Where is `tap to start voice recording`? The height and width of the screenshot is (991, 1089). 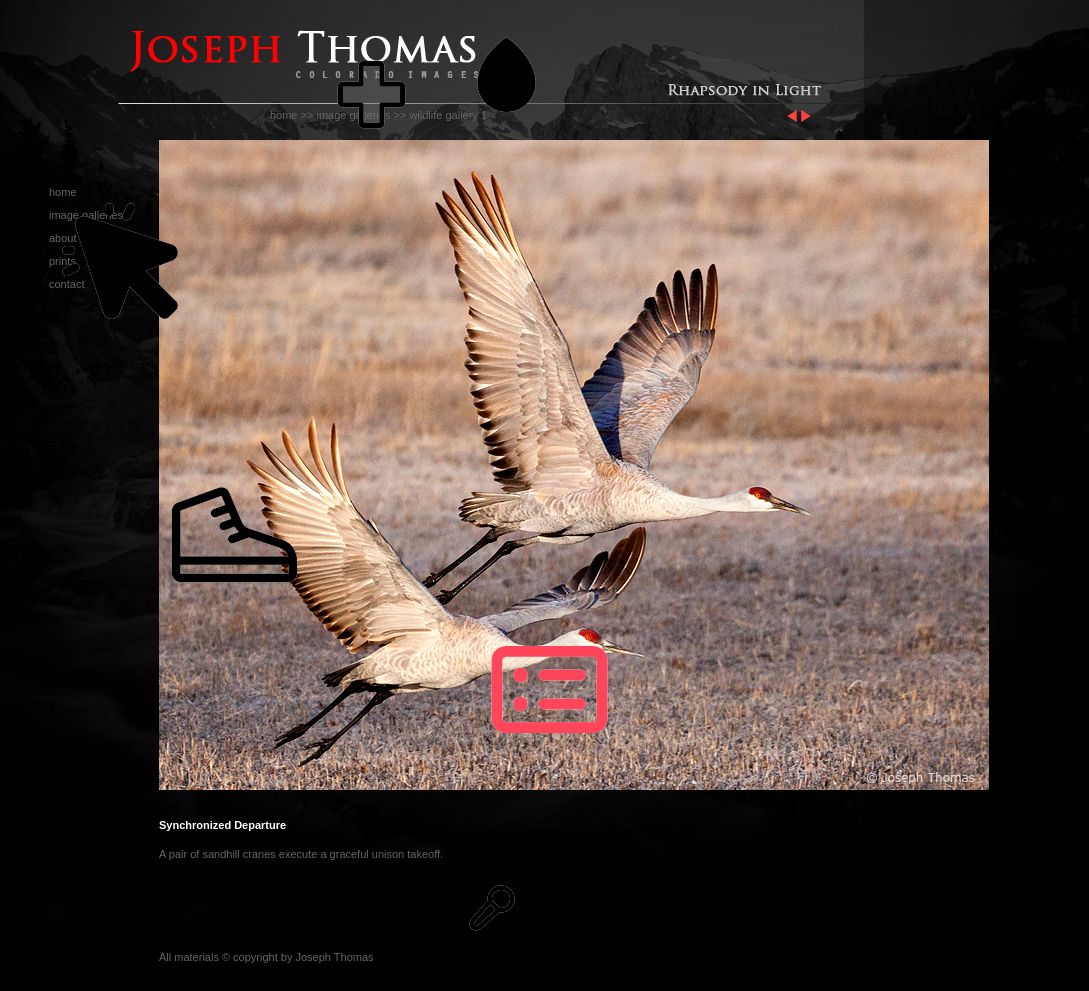 tap to start voice recording is located at coordinates (492, 908).